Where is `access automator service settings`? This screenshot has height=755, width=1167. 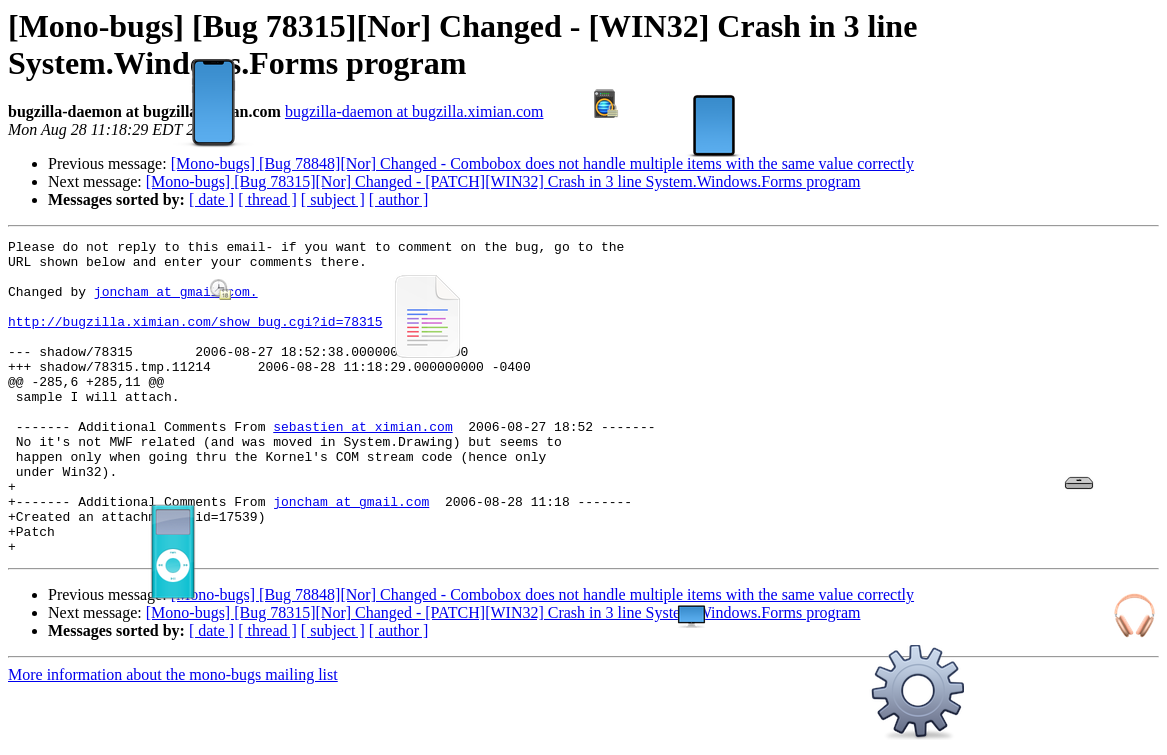
access automator service settings is located at coordinates (916, 692).